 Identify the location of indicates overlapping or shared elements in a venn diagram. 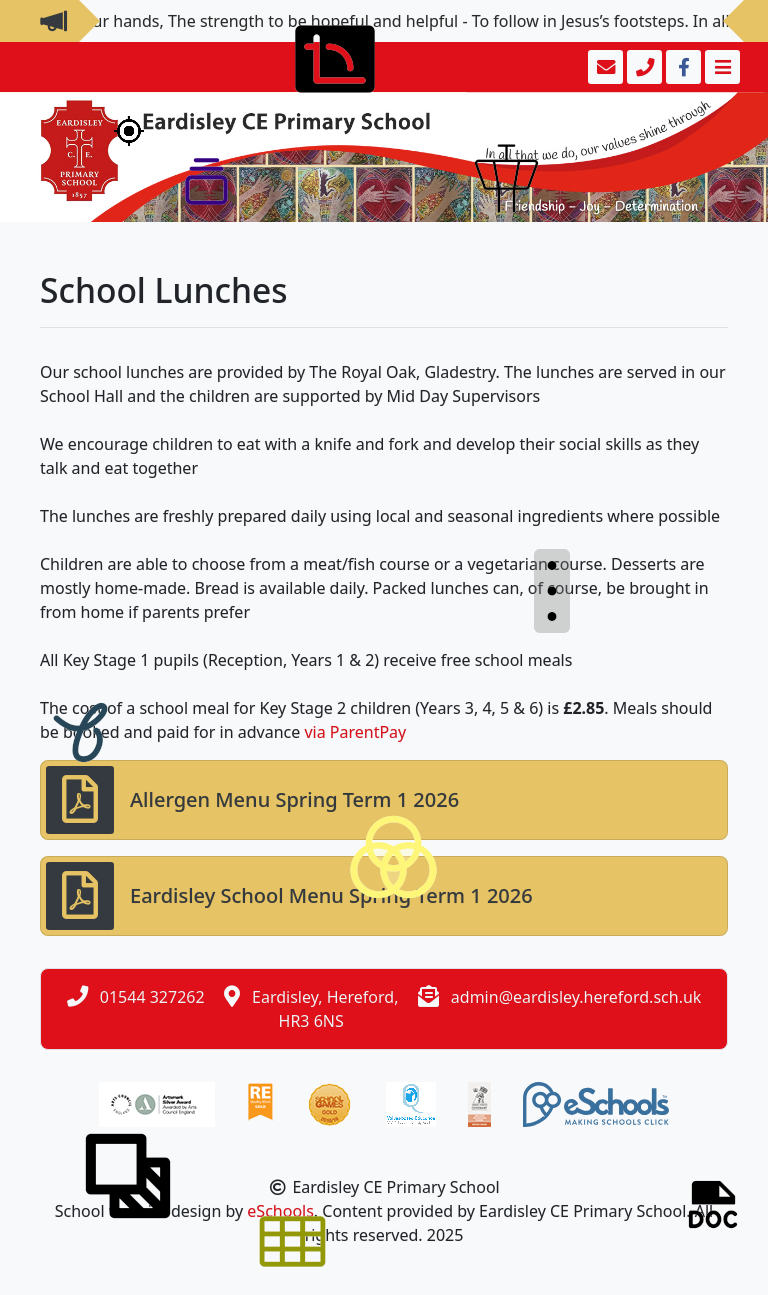
(393, 858).